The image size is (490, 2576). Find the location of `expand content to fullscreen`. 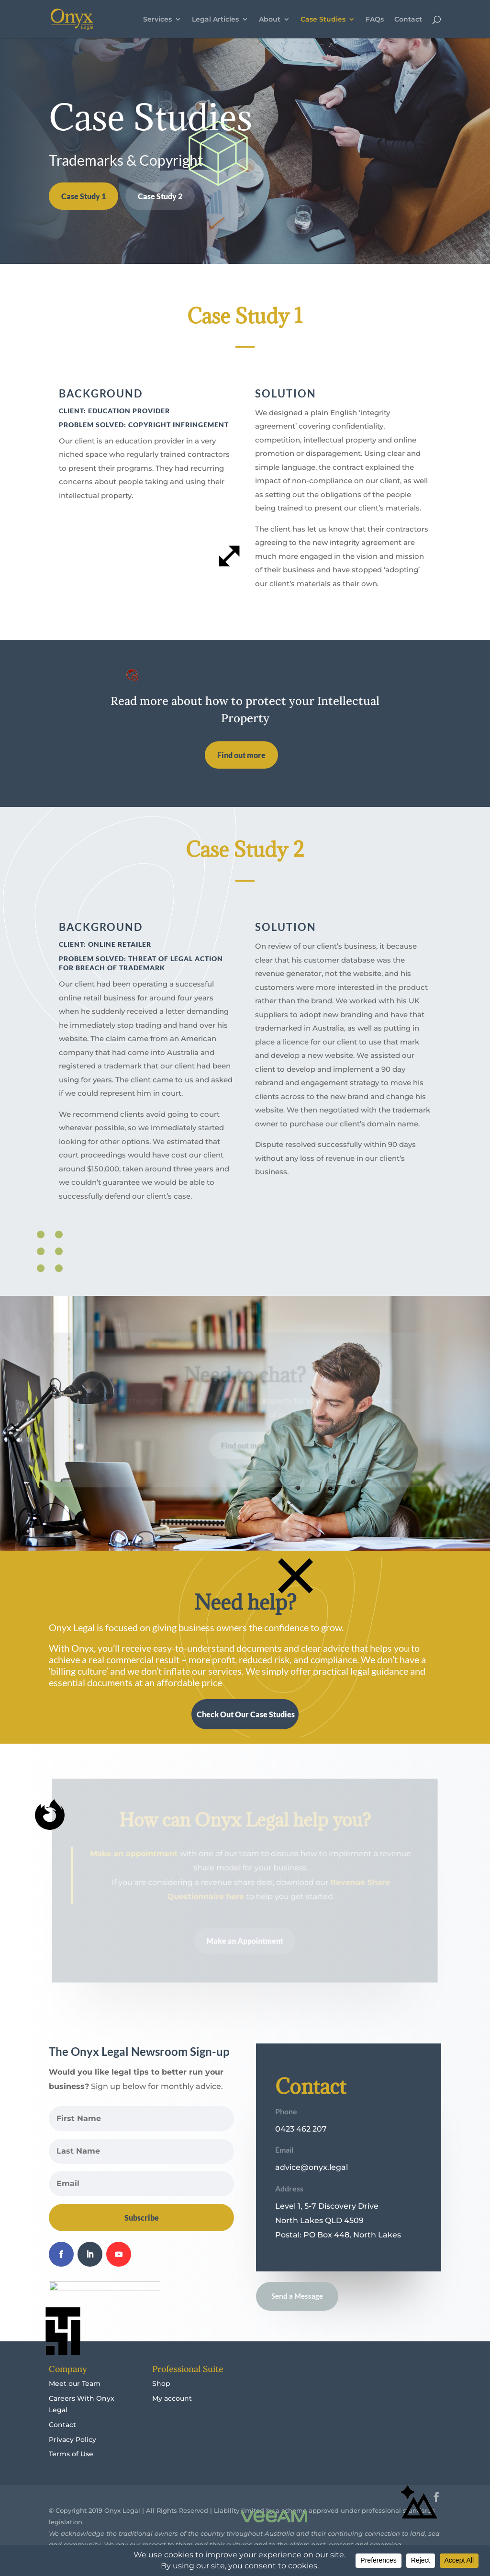

expand content to fullscreen is located at coordinates (229, 556).